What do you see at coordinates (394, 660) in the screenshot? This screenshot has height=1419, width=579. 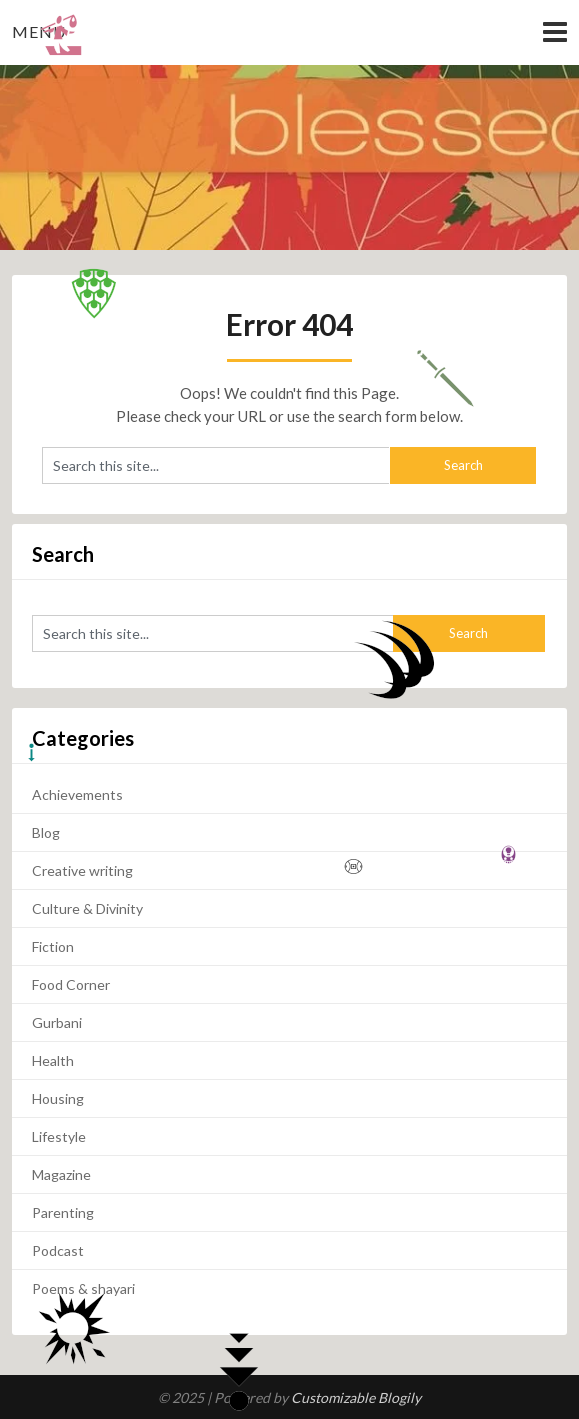 I see `attack or slash action in a game` at bounding box center [394, 660].